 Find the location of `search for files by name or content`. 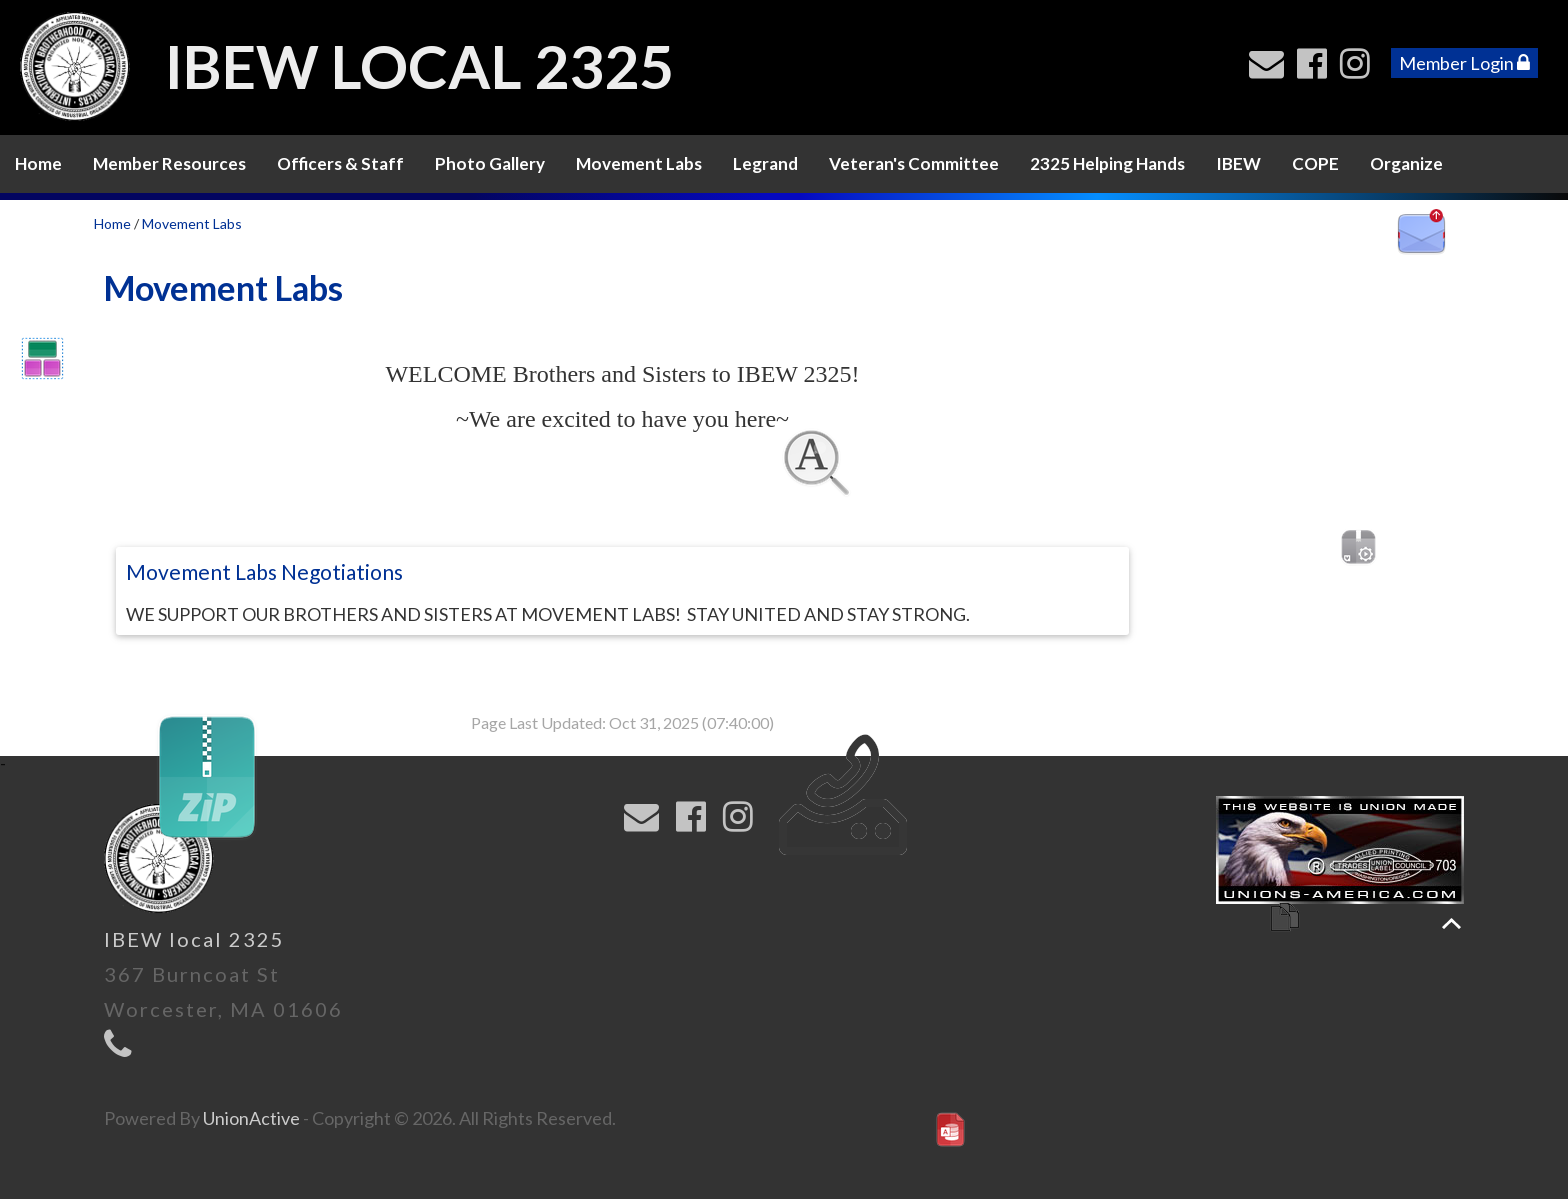

search for files by name or content is located at coordinates (816, 462).